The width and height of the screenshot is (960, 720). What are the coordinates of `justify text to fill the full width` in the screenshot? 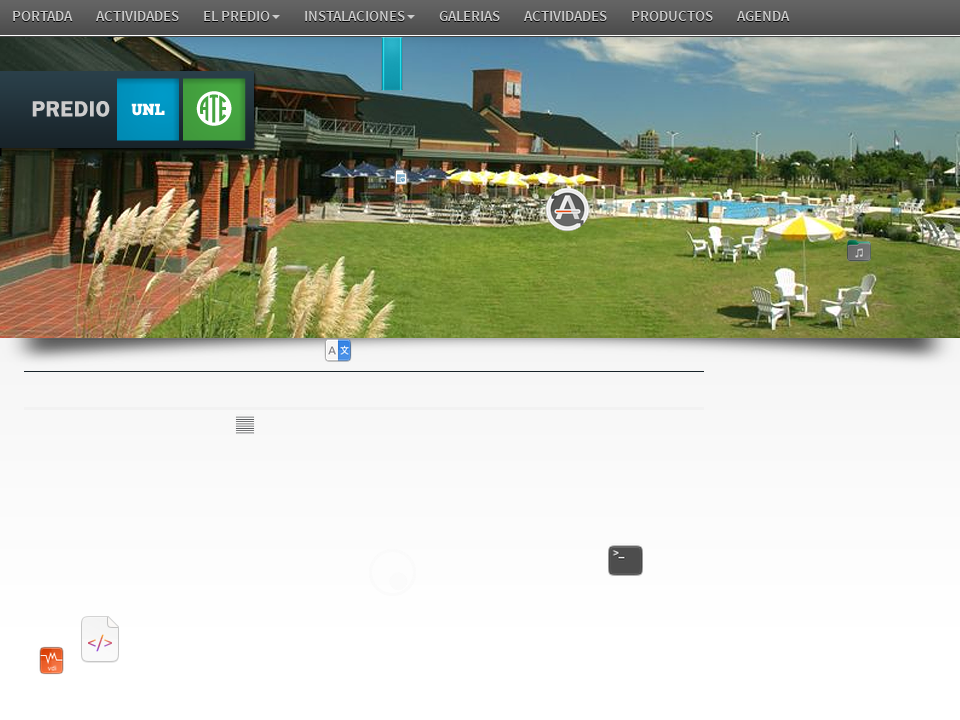 It's located at (245, 425).